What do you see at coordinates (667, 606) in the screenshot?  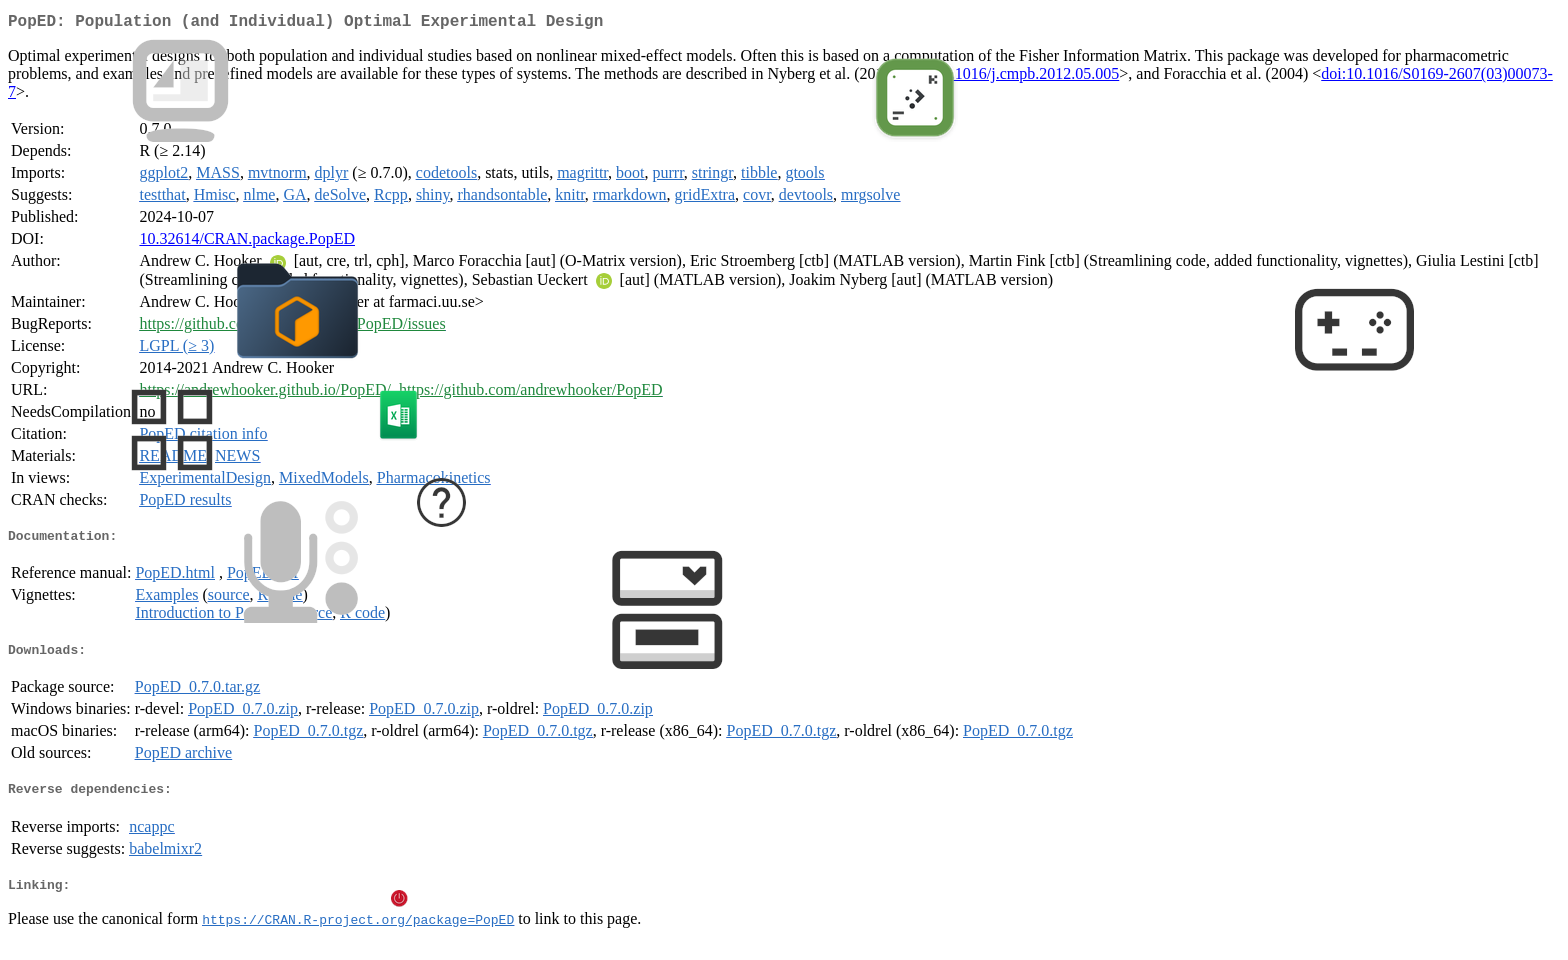 I see `gtk widget factory demo application` at bounding box center [667, 606].